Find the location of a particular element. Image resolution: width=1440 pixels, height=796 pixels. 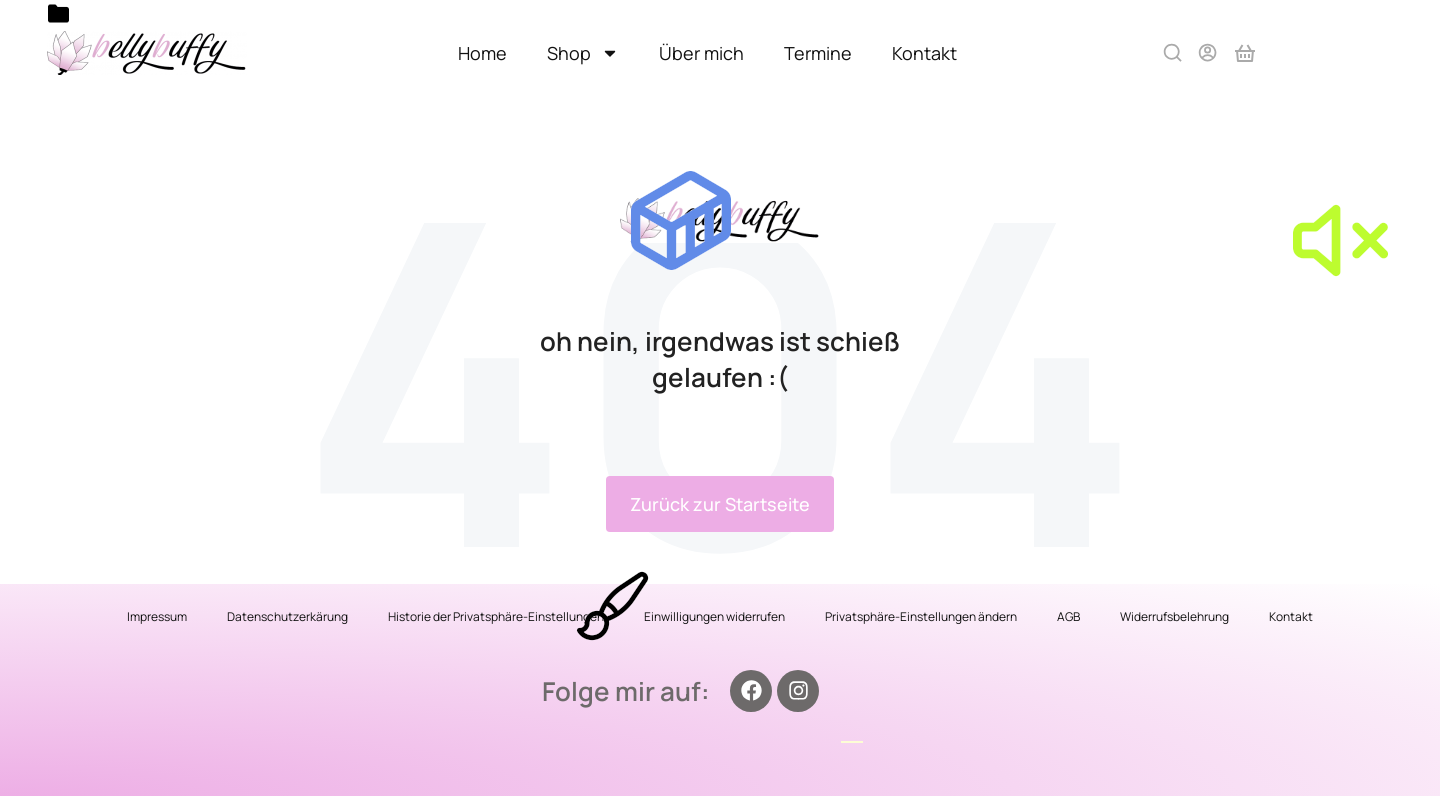

minimize the current window is located at coordinates (851, 741).